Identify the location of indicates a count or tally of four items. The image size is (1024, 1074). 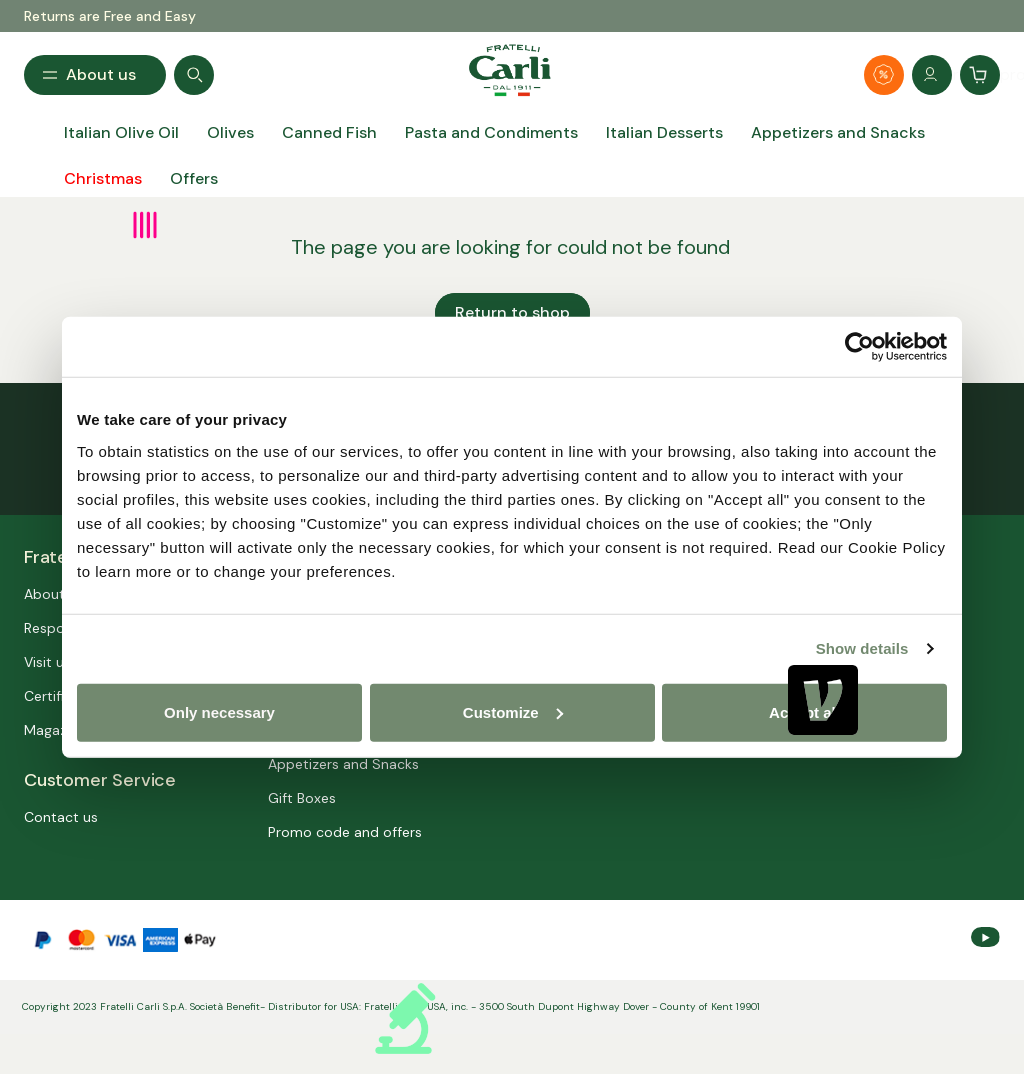
(145, 225).